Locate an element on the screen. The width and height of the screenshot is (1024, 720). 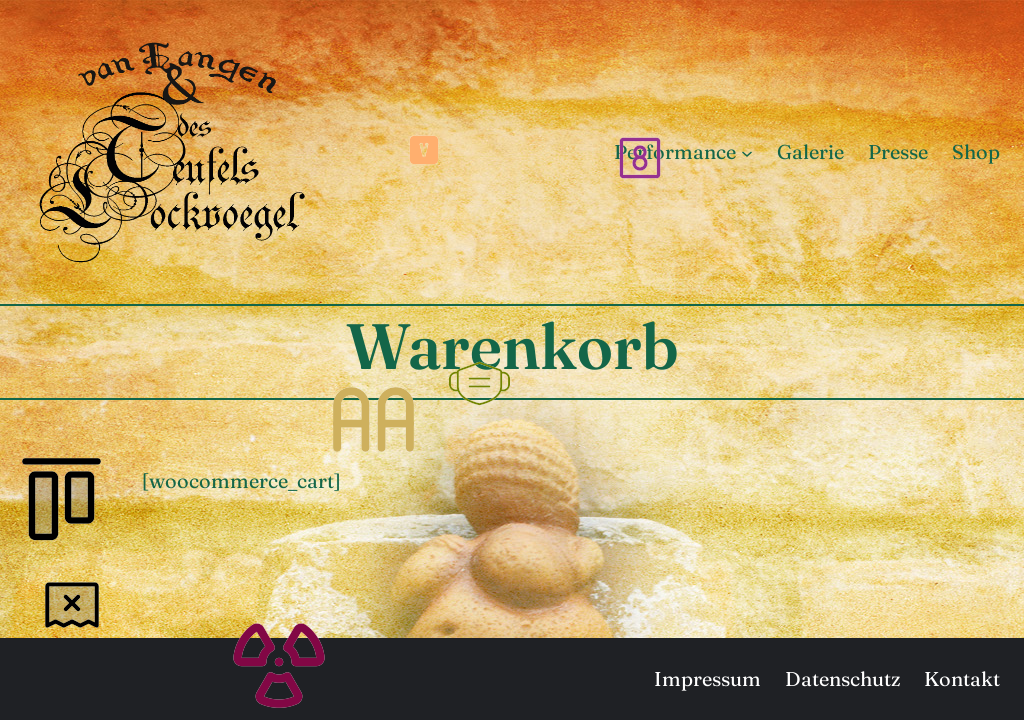
switch text to uppercase is located at coordinates (373, 419).